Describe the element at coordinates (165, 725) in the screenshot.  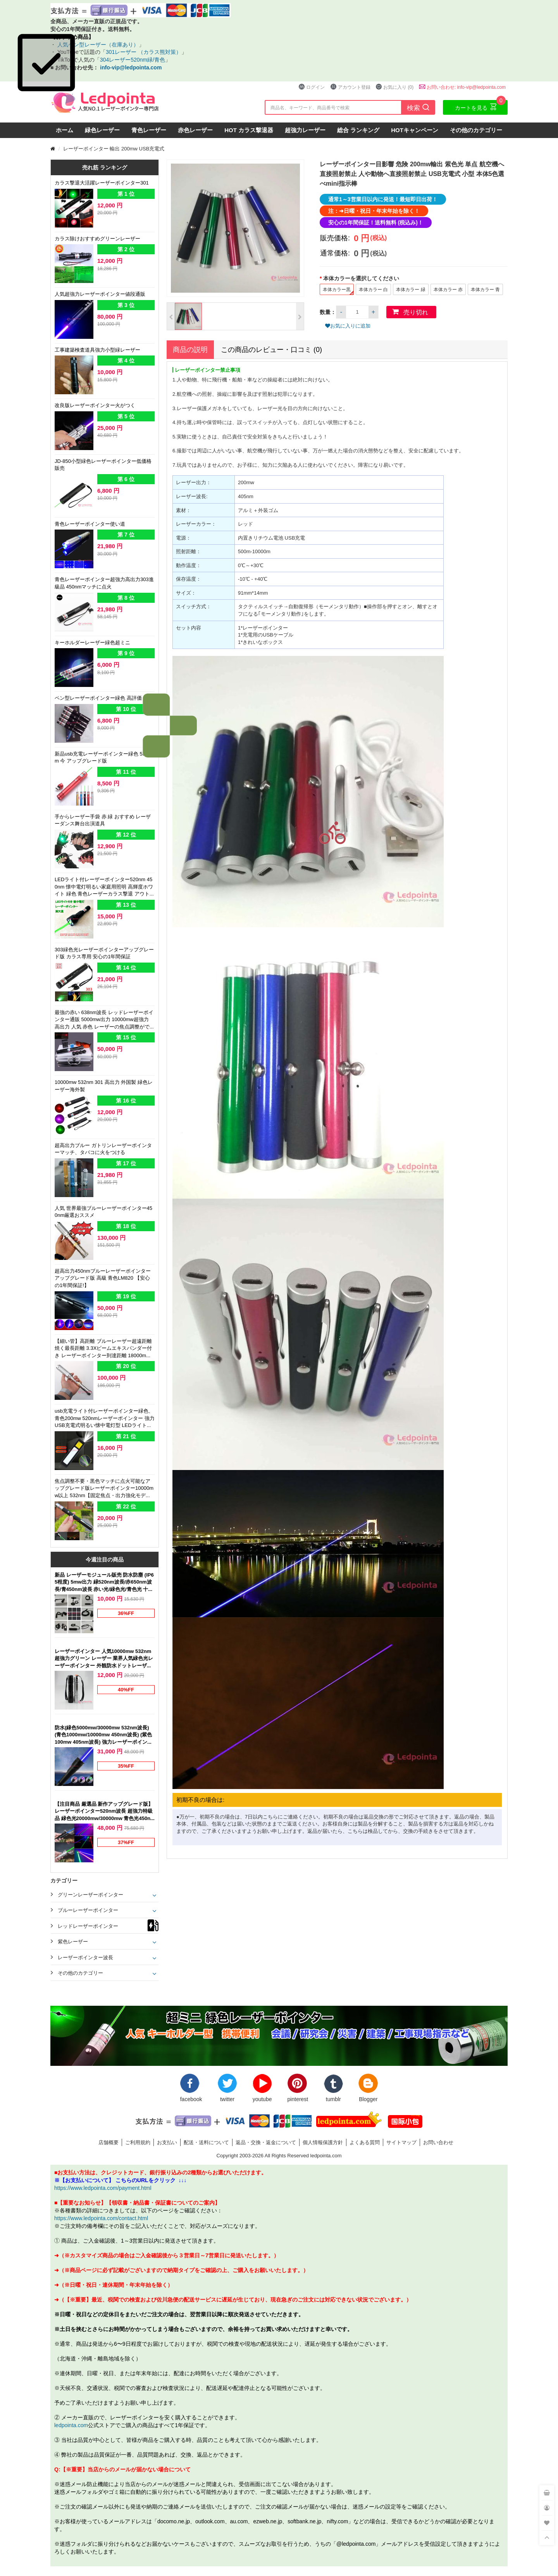
I see `open replit coding environment` at that location.